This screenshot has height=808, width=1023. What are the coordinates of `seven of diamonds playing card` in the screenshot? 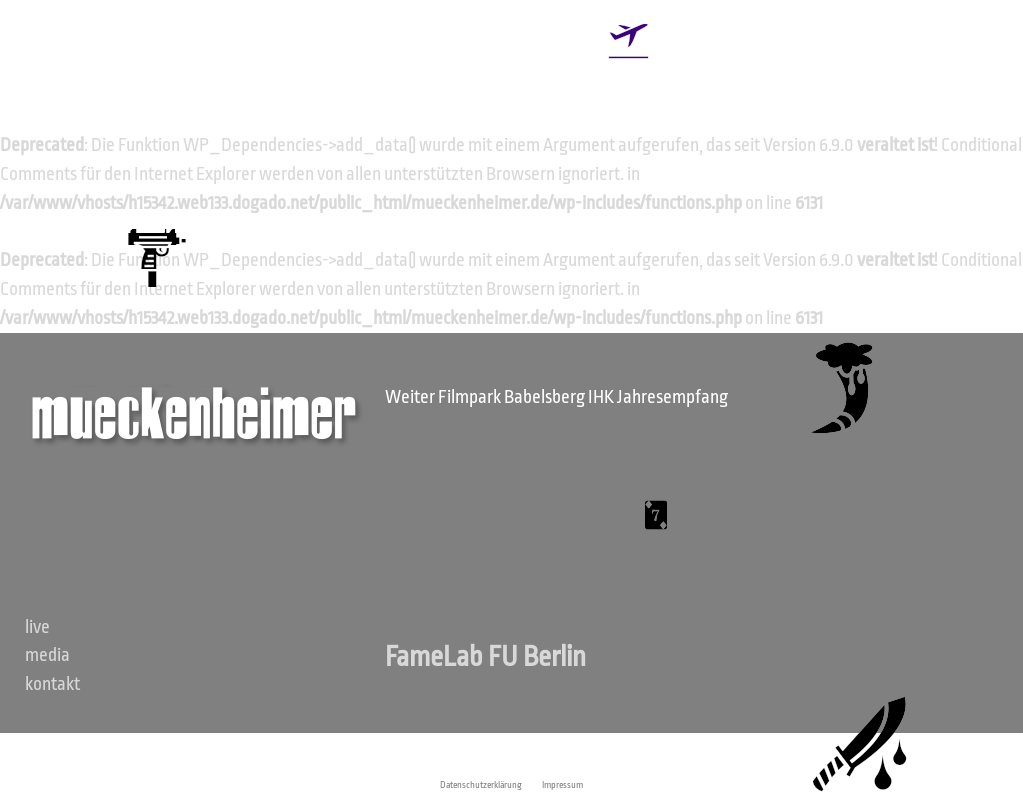 It's located at (656, 515).